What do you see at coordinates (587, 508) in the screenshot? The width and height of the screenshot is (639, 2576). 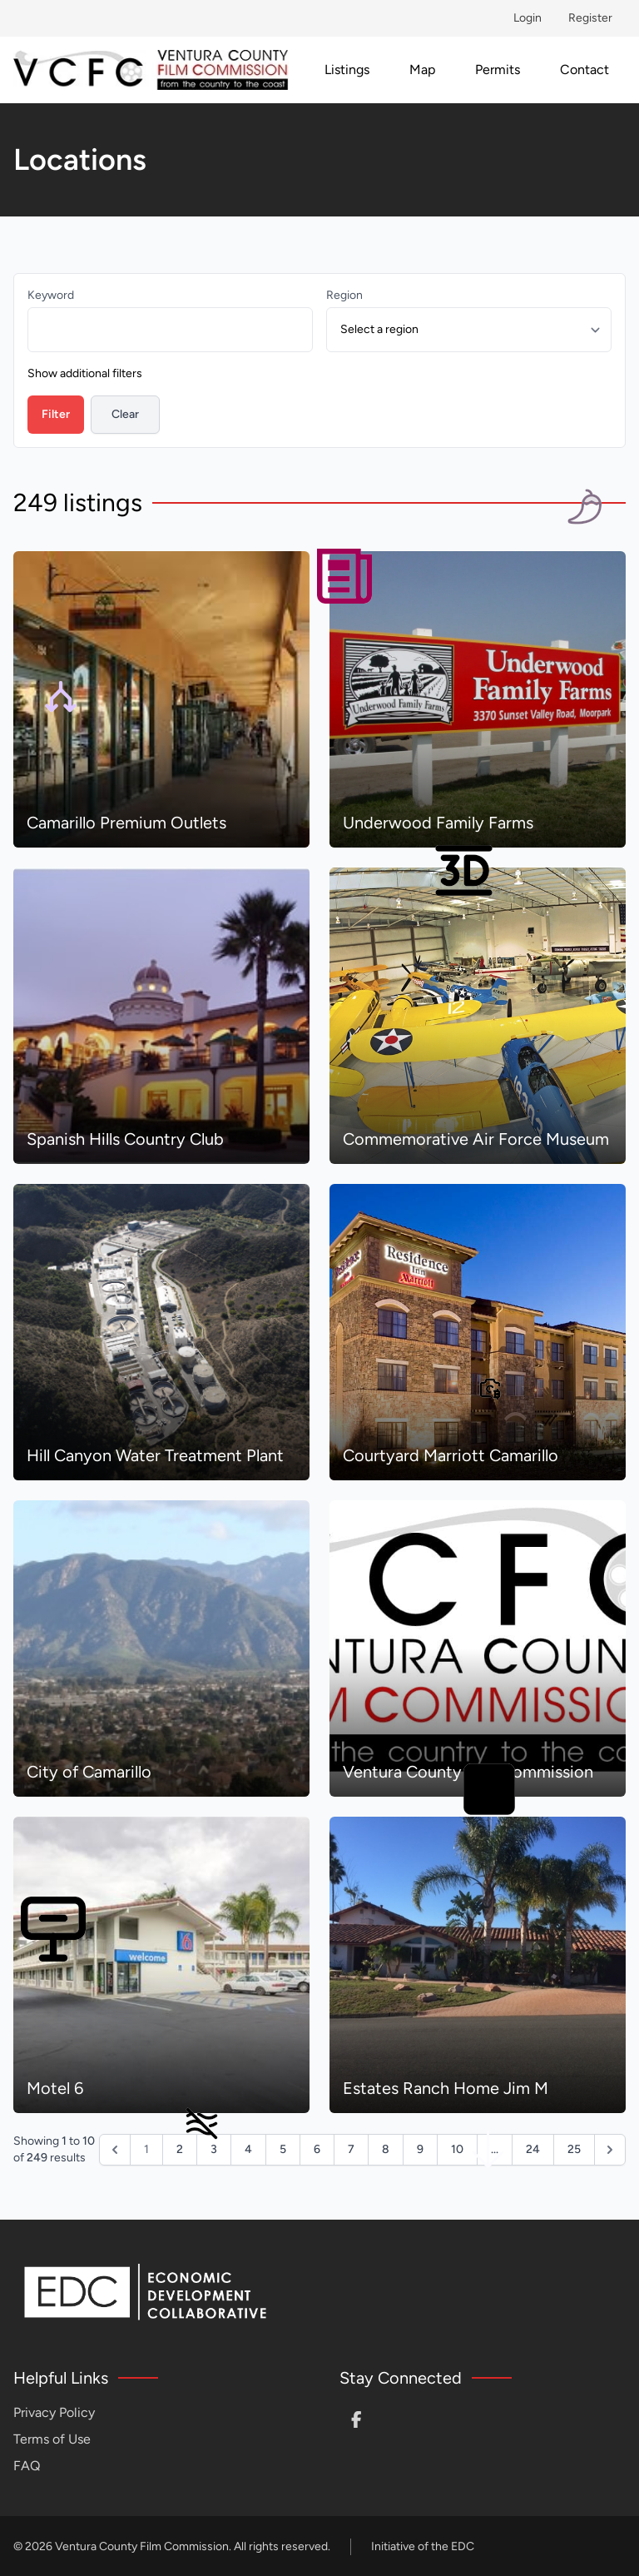 I see `indicates spicy food or heat level` at bounding box center [587, 508].